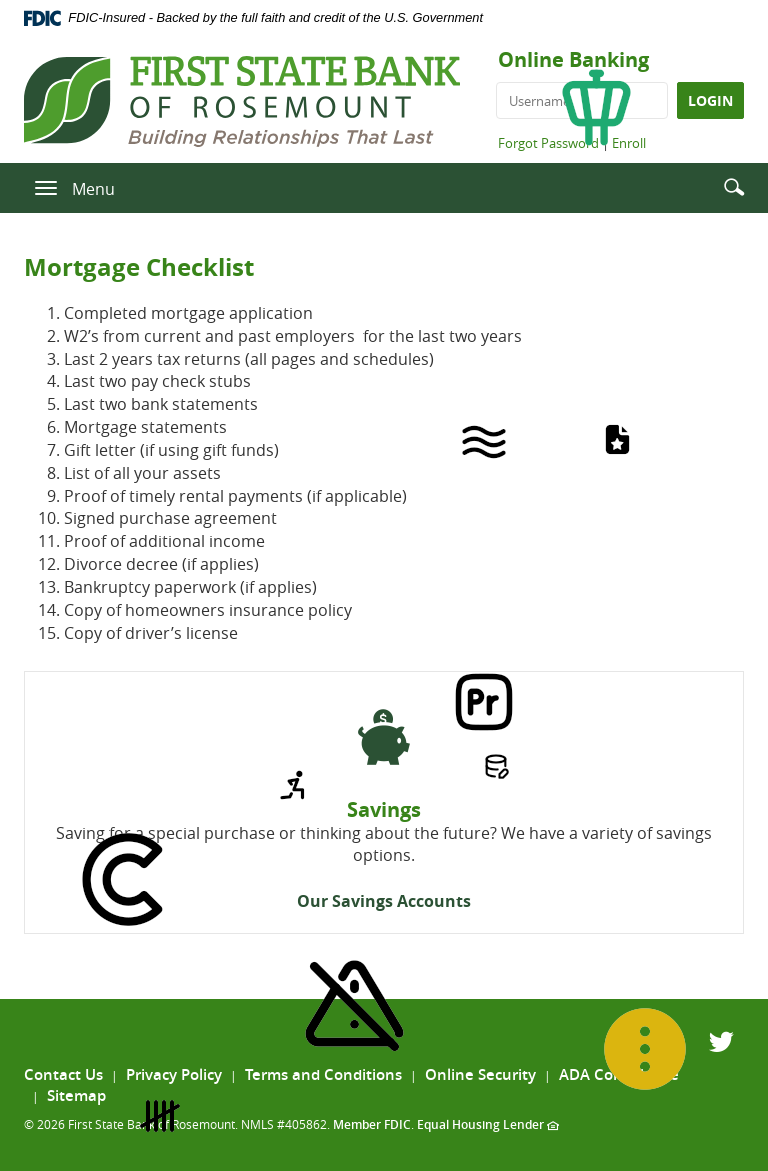 This screenshot has height=1171, width=768. Describe the element at coordinates (484, 702) in the screenshot. I see `open Adobe Premiere Pro` at that location.